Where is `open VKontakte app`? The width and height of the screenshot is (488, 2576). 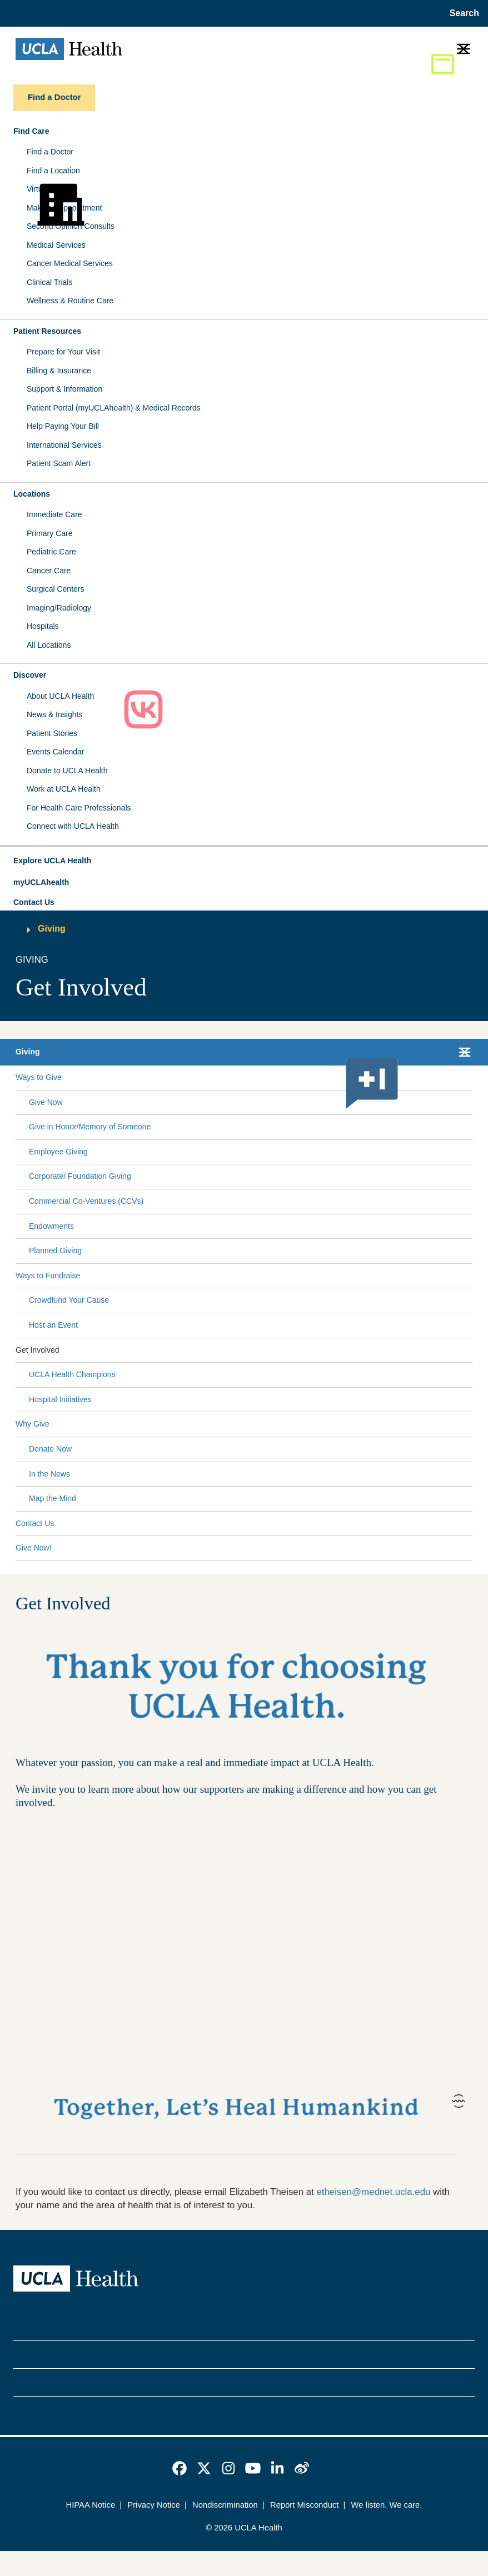
open VKontakte app is located at coordinates (143, 709).